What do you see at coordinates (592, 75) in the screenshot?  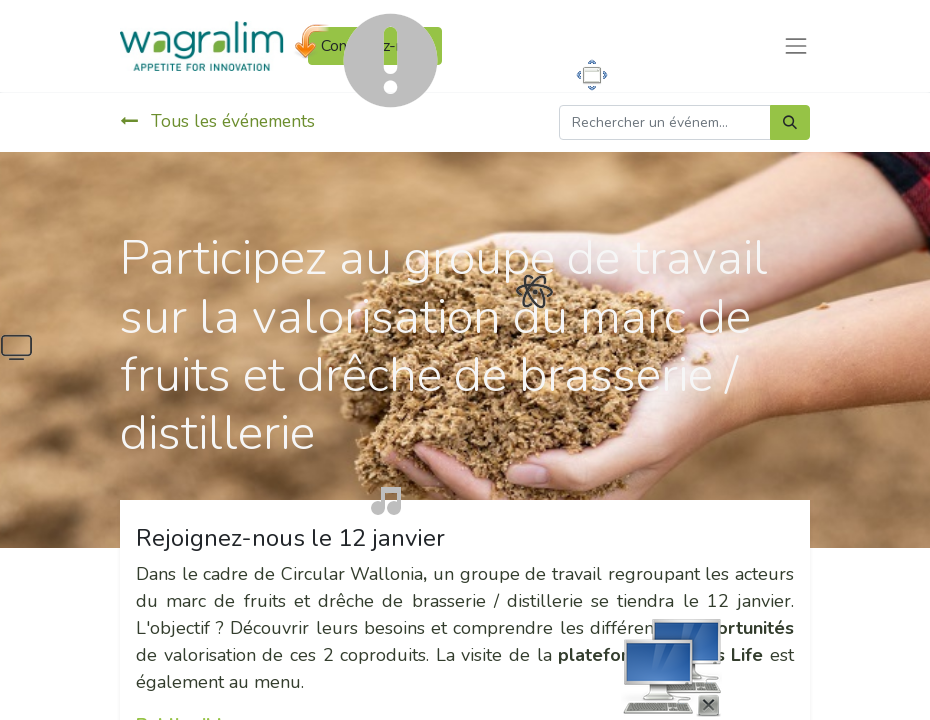 I see `expand window to fullscreen mode` at bounding box center [592, 75].